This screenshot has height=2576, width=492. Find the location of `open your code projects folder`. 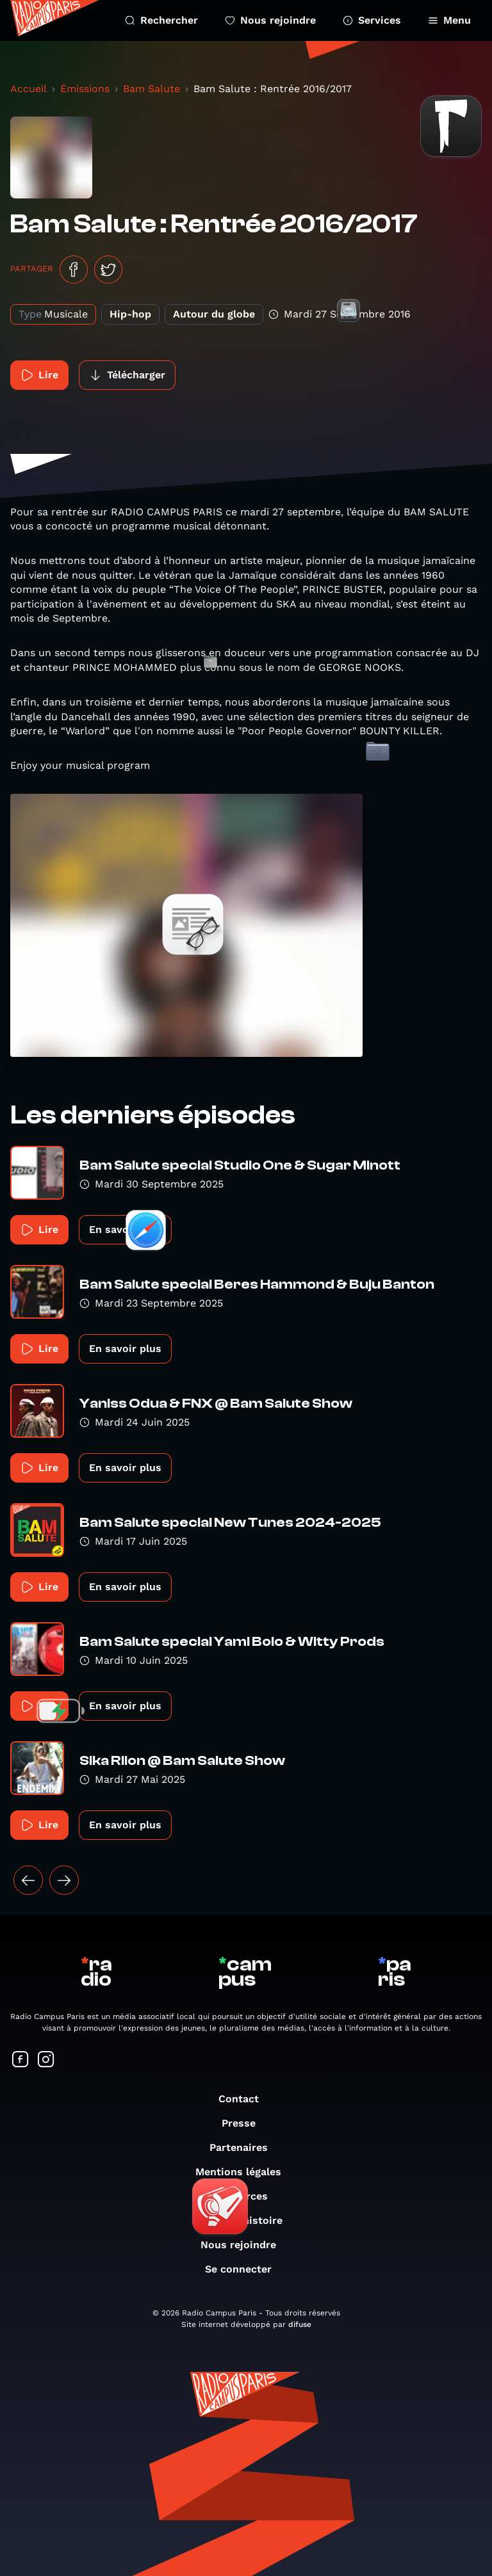

open your code projects folder is located at coordinates (377, 751).